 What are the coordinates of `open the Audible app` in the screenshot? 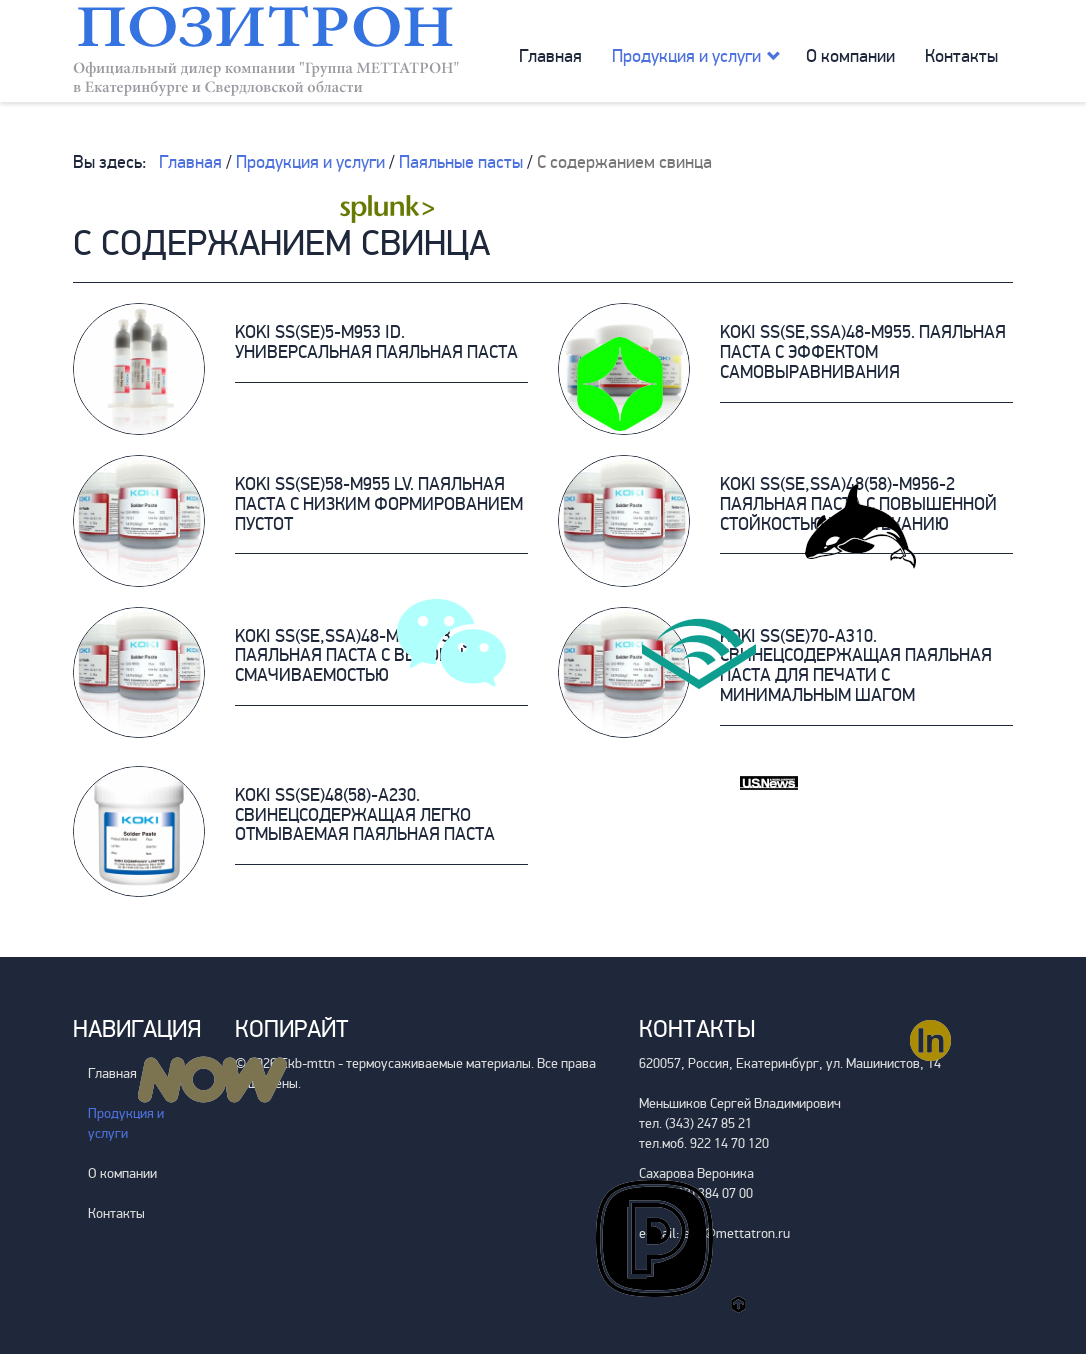 It's located at (699, 654).